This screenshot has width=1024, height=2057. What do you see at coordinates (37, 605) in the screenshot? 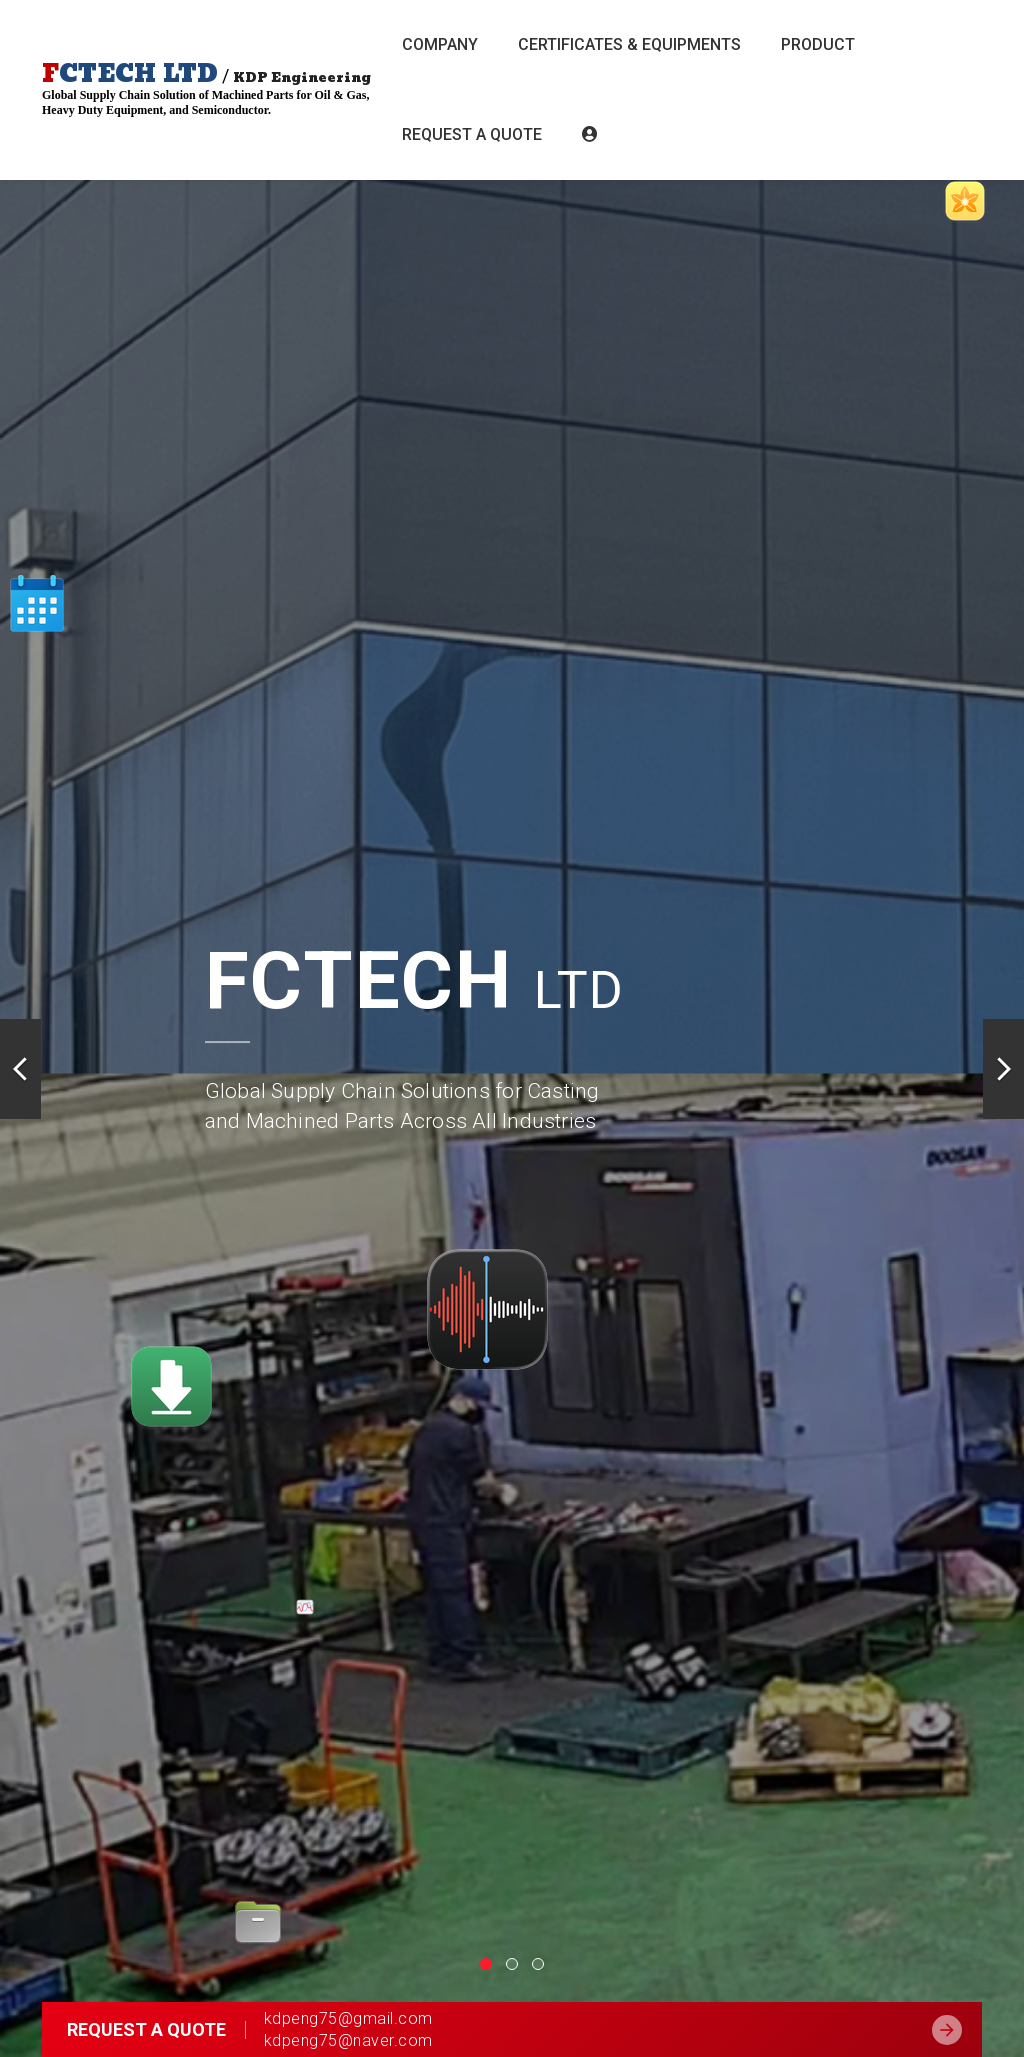
I see `open the calendar app` at bounding box center [37, 605].